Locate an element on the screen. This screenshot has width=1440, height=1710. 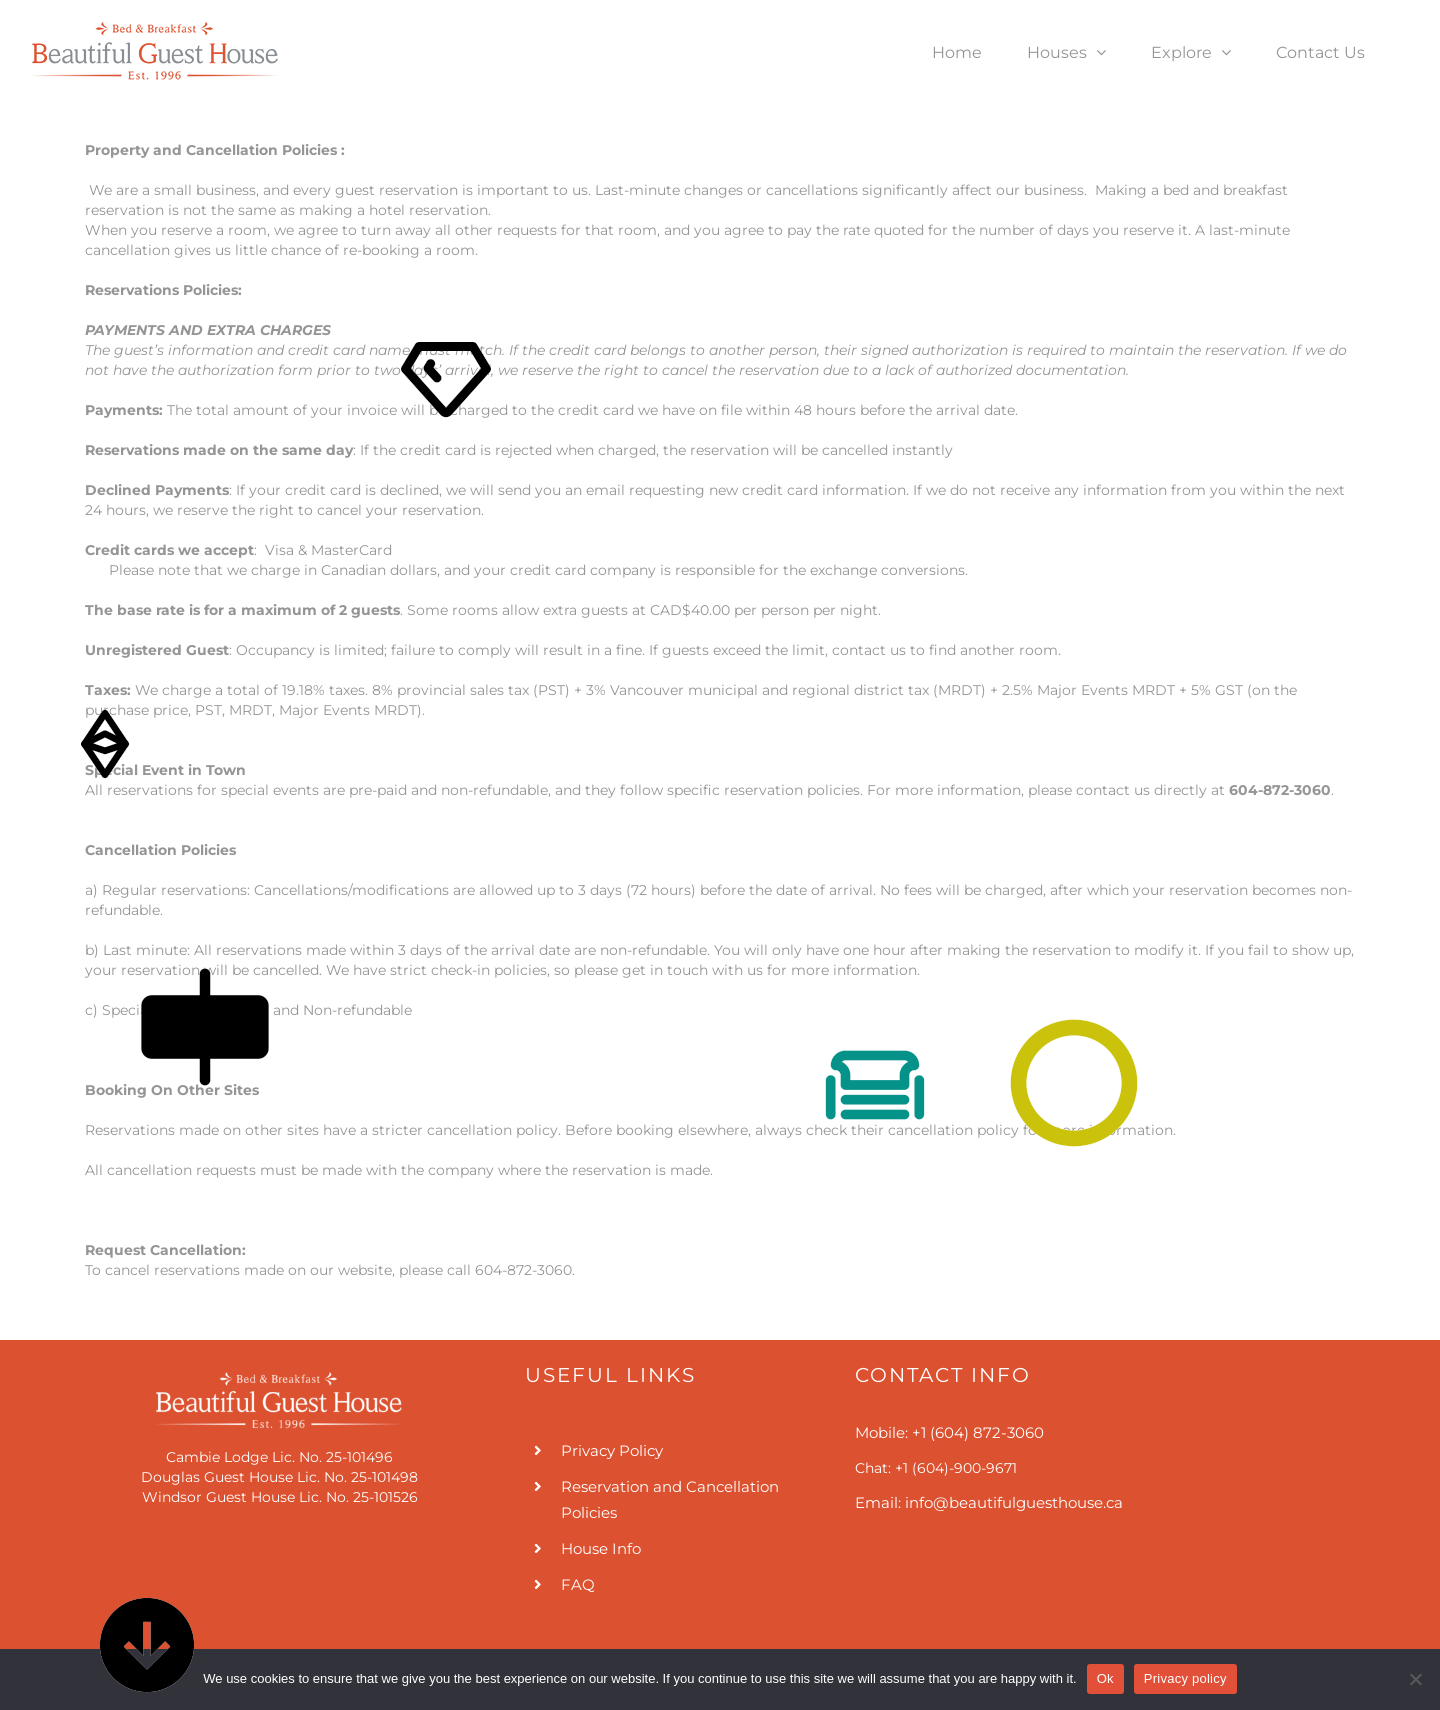
start recording audio or video is located at coordinates (1074, 1083).